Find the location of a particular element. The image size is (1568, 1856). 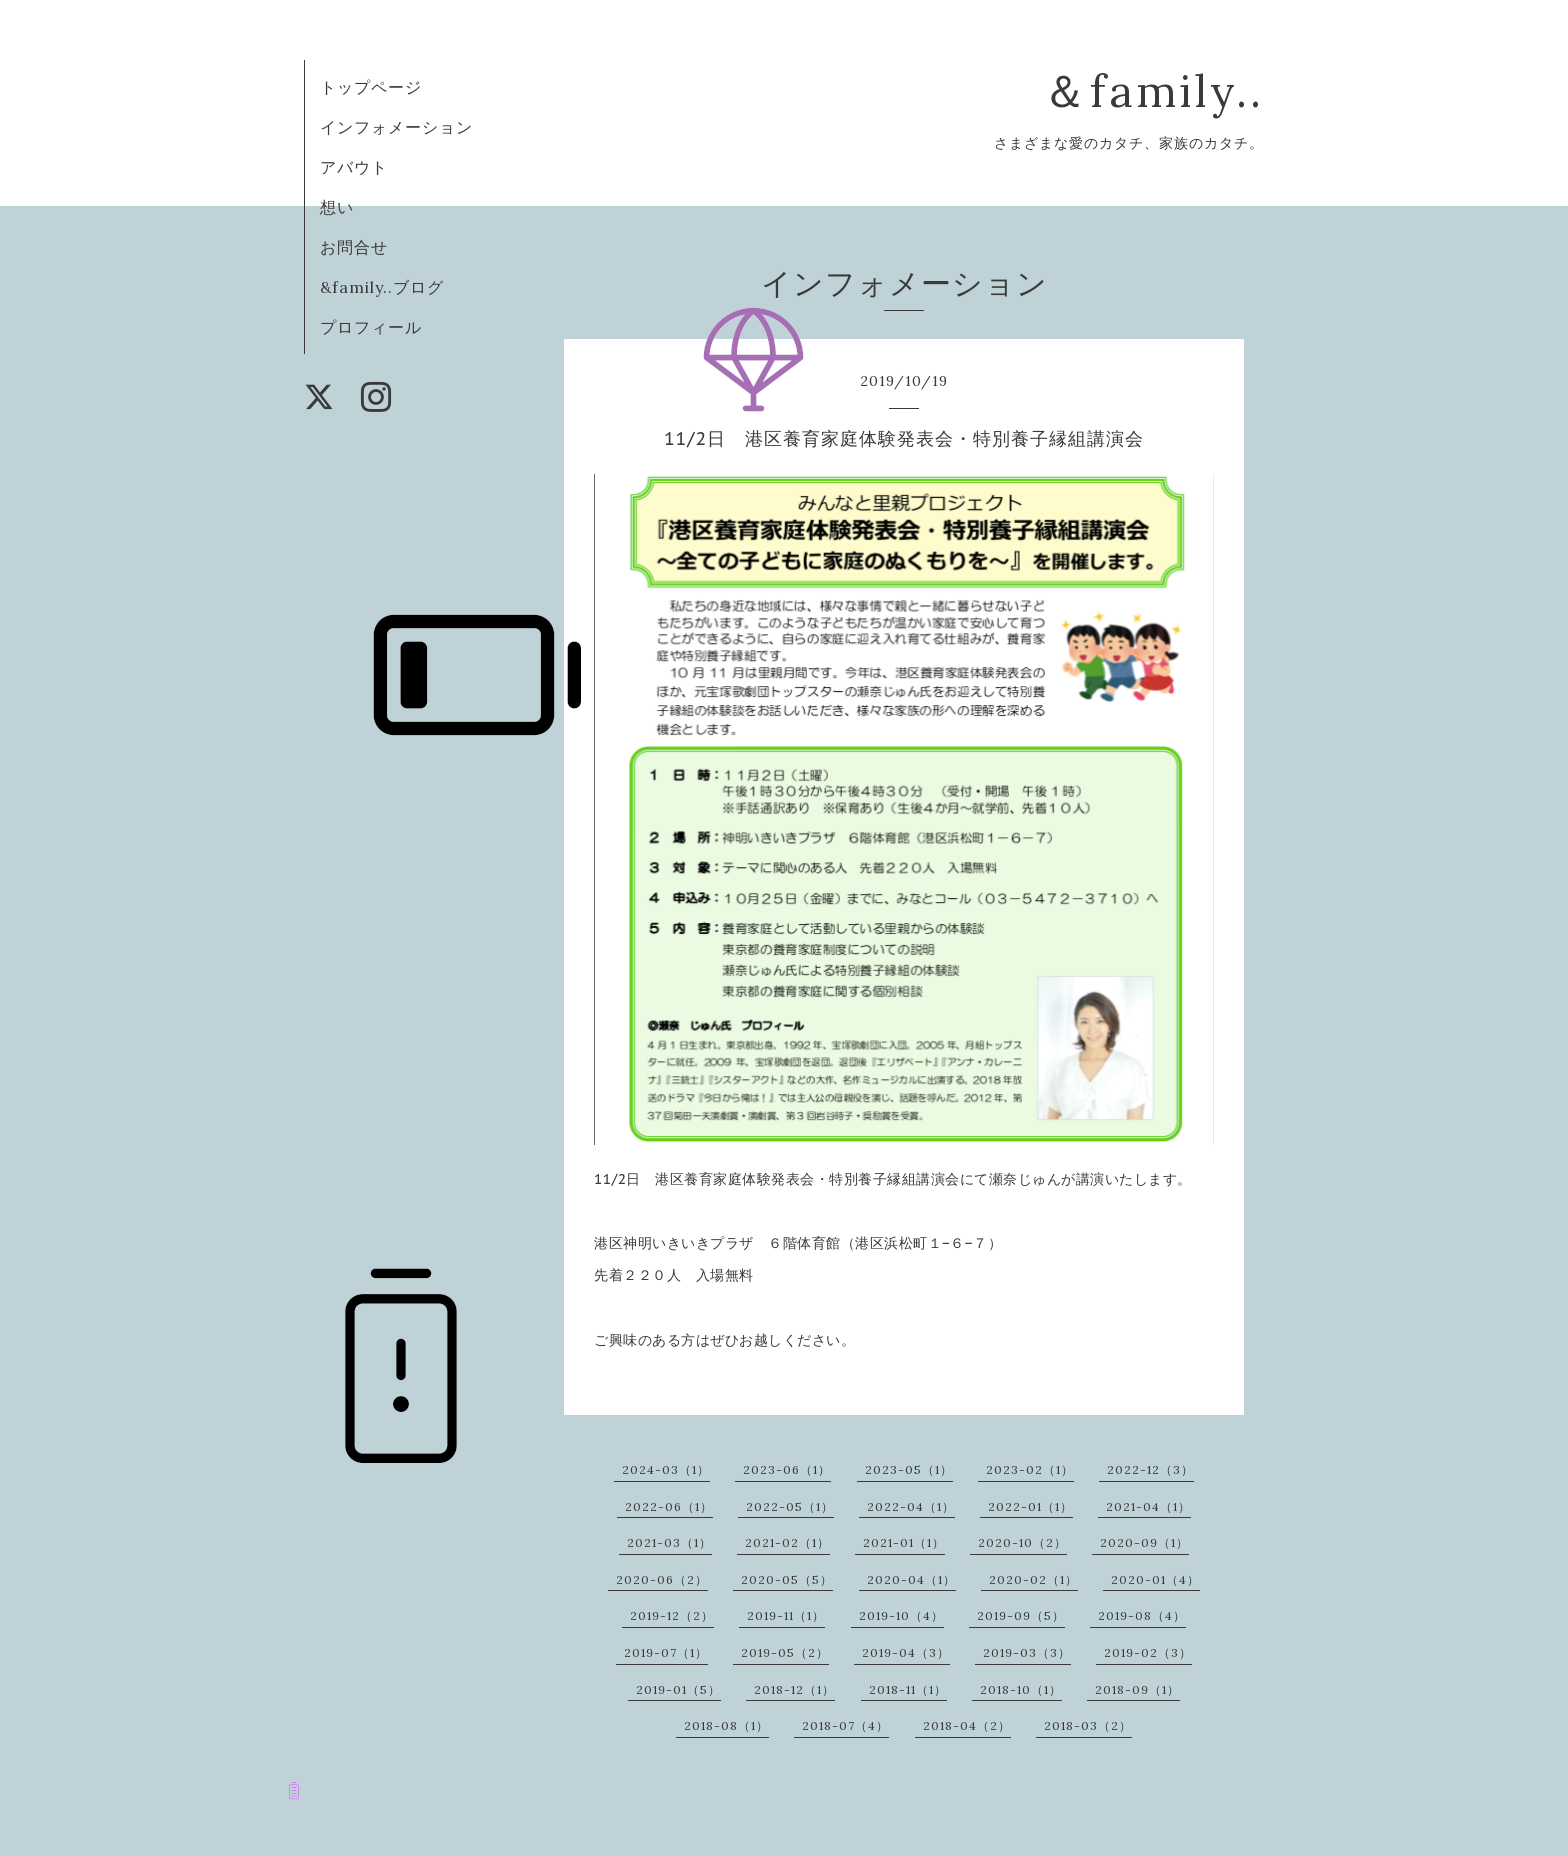

access airdrop or file drop feature is located at coordinates (753, 361).